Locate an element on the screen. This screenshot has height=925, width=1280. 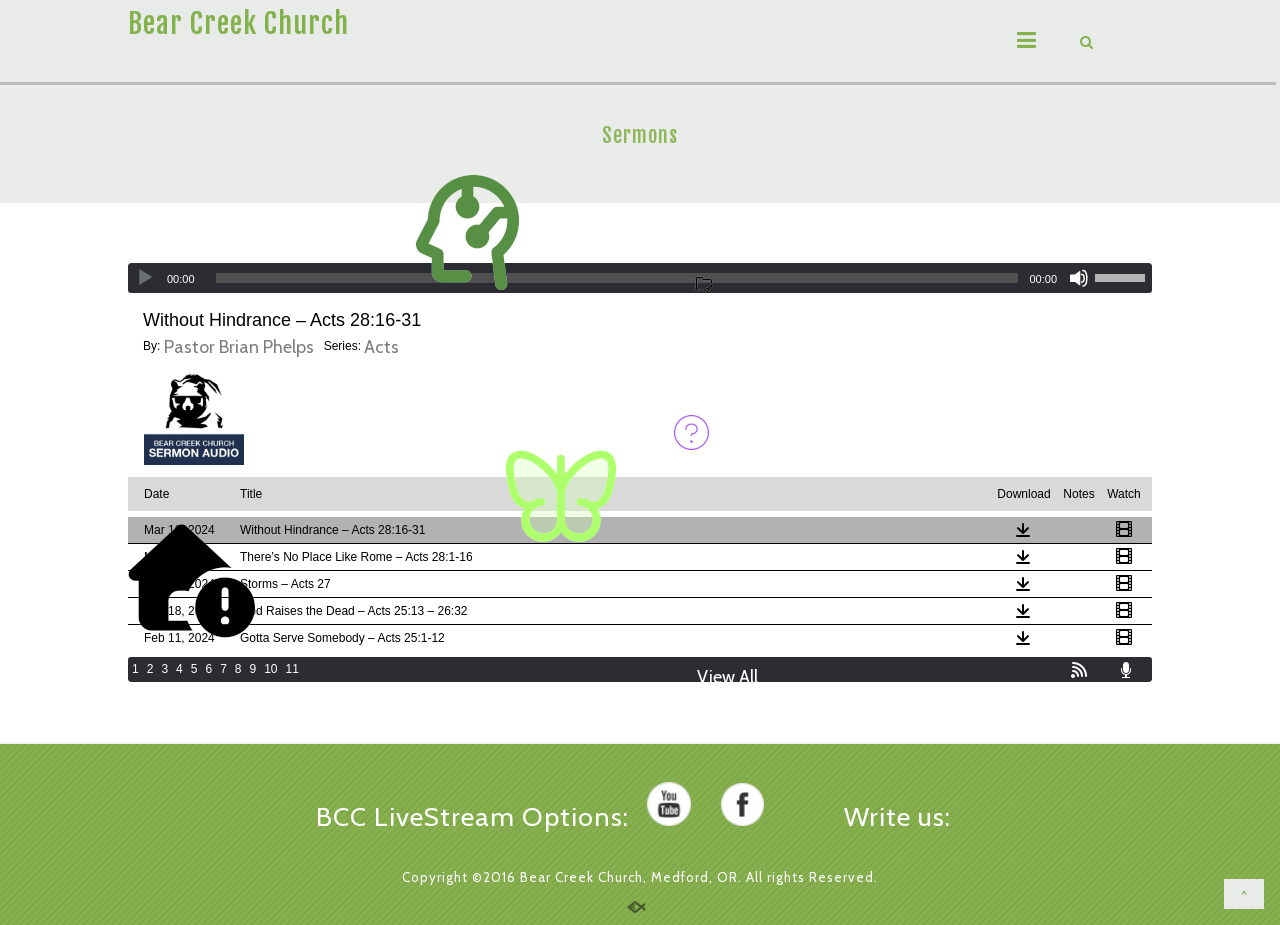
access encrypted or password-protected folder is located at coordinates (704, 284).